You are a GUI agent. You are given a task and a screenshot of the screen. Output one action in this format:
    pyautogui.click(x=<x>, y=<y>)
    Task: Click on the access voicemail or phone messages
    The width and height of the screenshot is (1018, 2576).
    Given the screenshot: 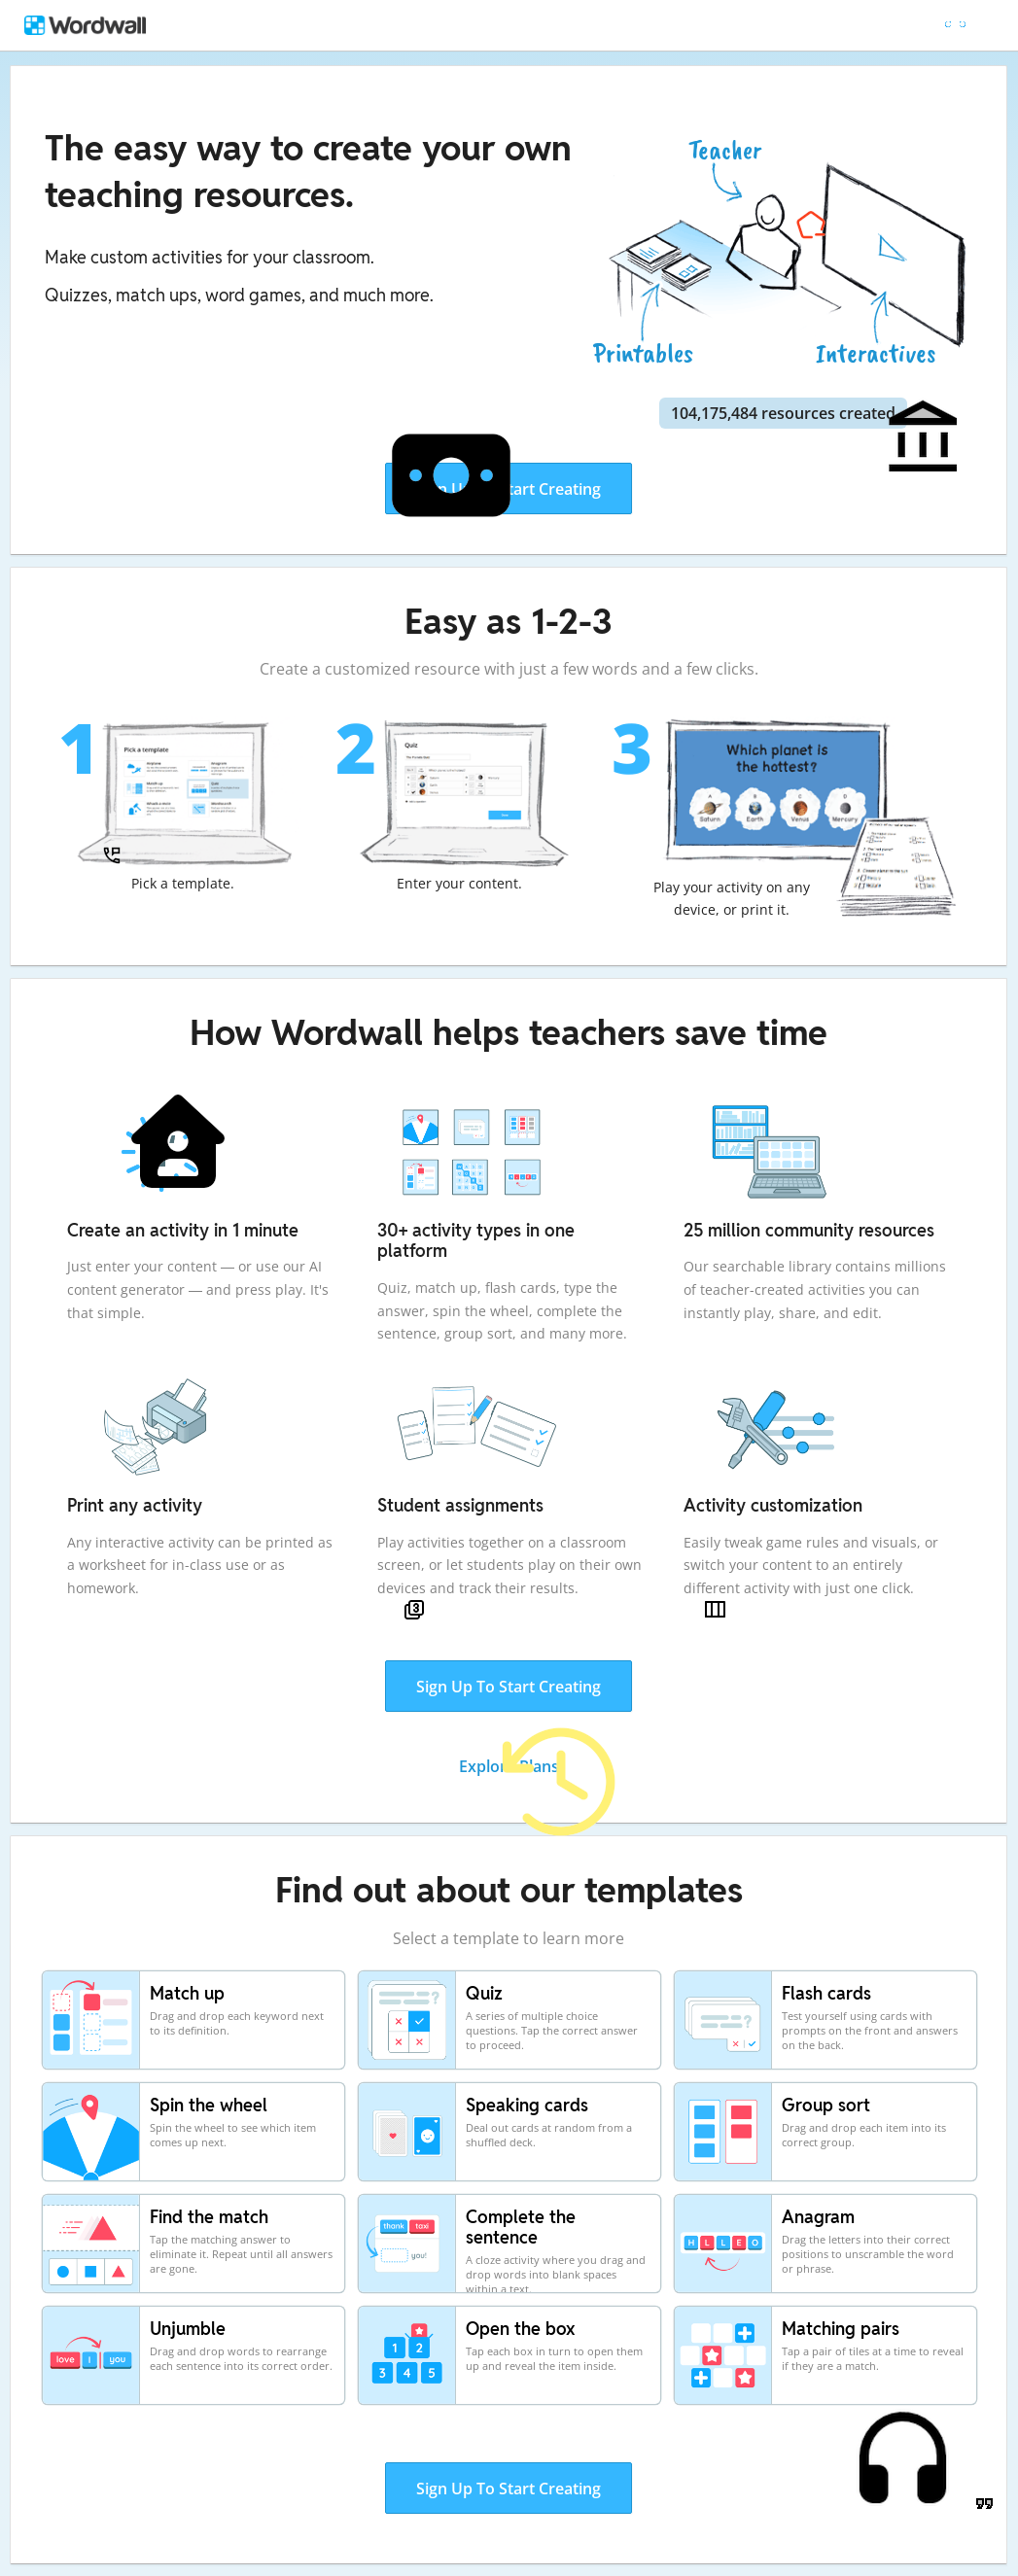 What is the action you would take?
    pyautogui.click(x=112, y=855)
    